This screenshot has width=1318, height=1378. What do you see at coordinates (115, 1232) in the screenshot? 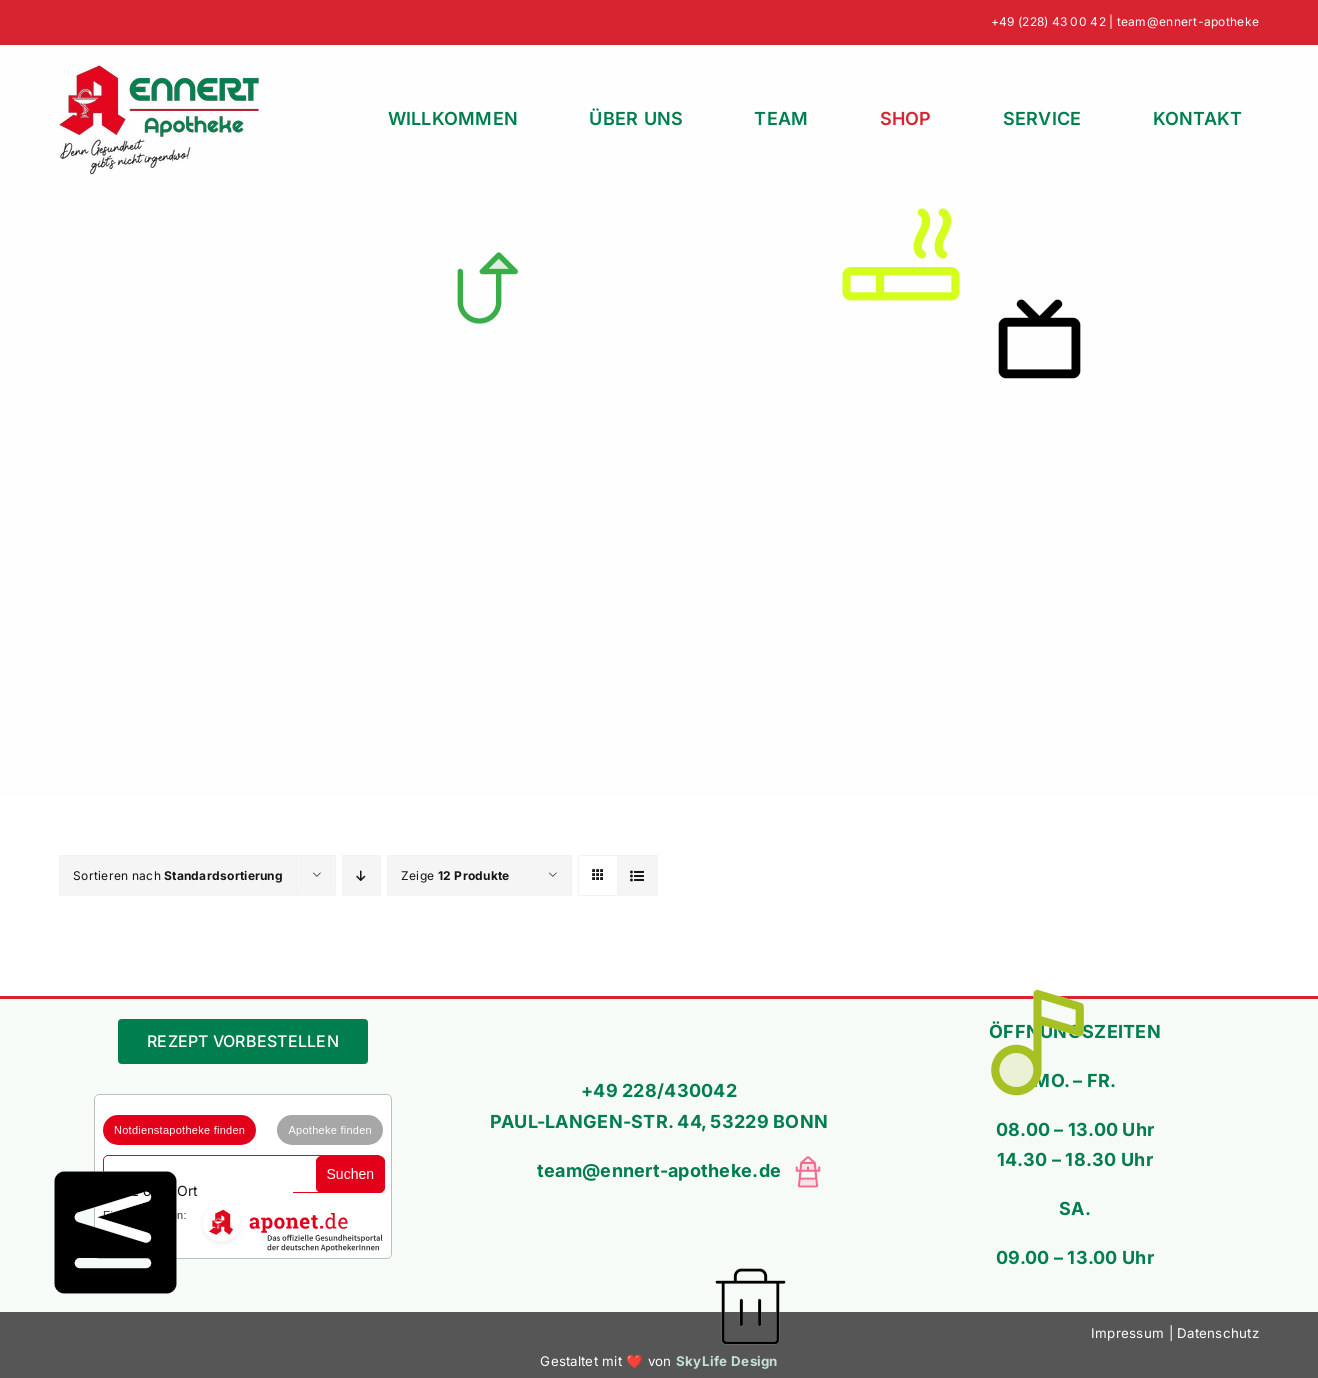
I see `less than or equal to comparison operator` at bounding box center [115, 1232].